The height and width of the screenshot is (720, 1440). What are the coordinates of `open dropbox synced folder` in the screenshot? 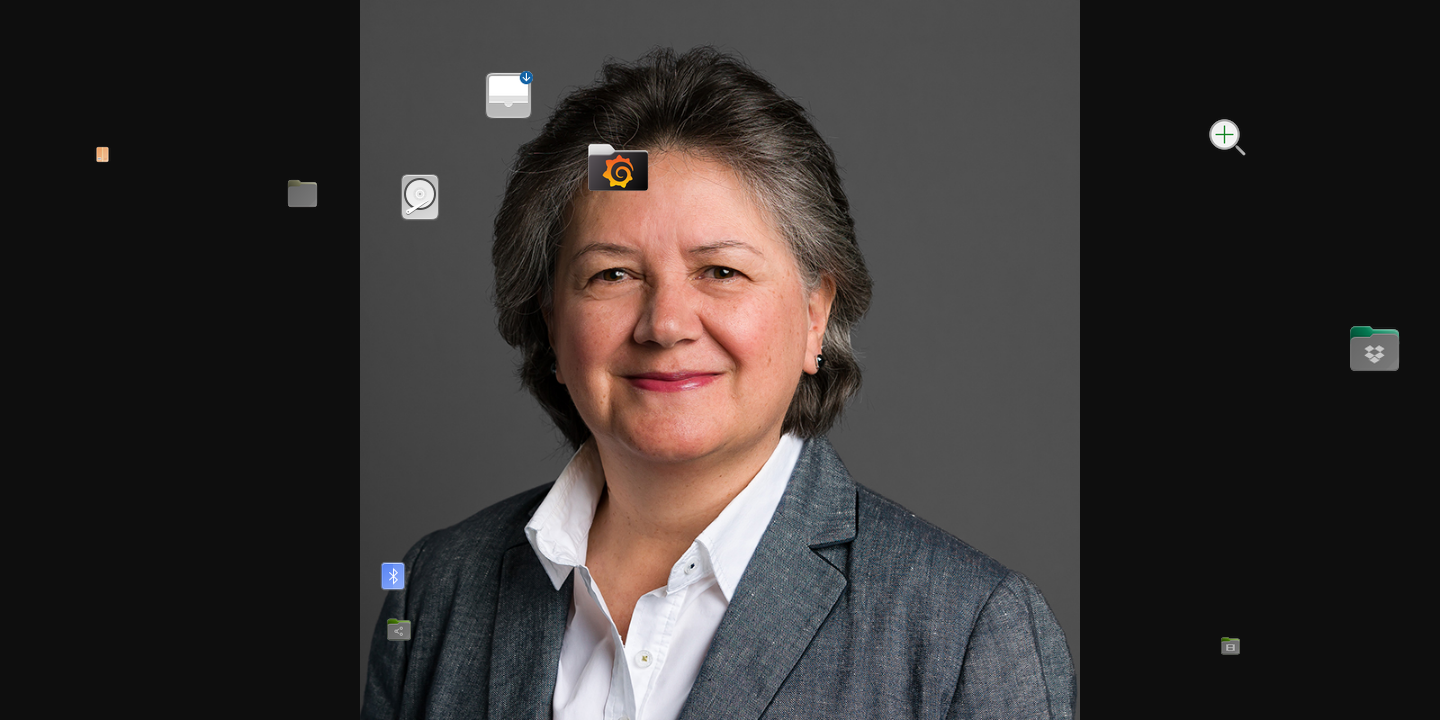 It's located at (1374, 348).